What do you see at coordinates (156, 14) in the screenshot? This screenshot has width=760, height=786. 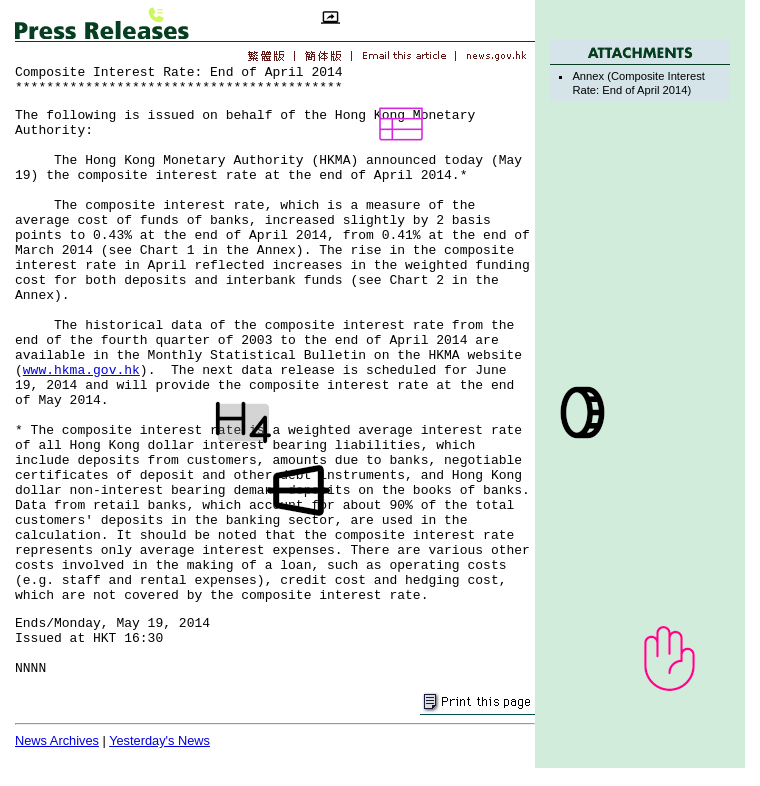 I see `view contact list or phone directory` at bounding box center [156, 14].